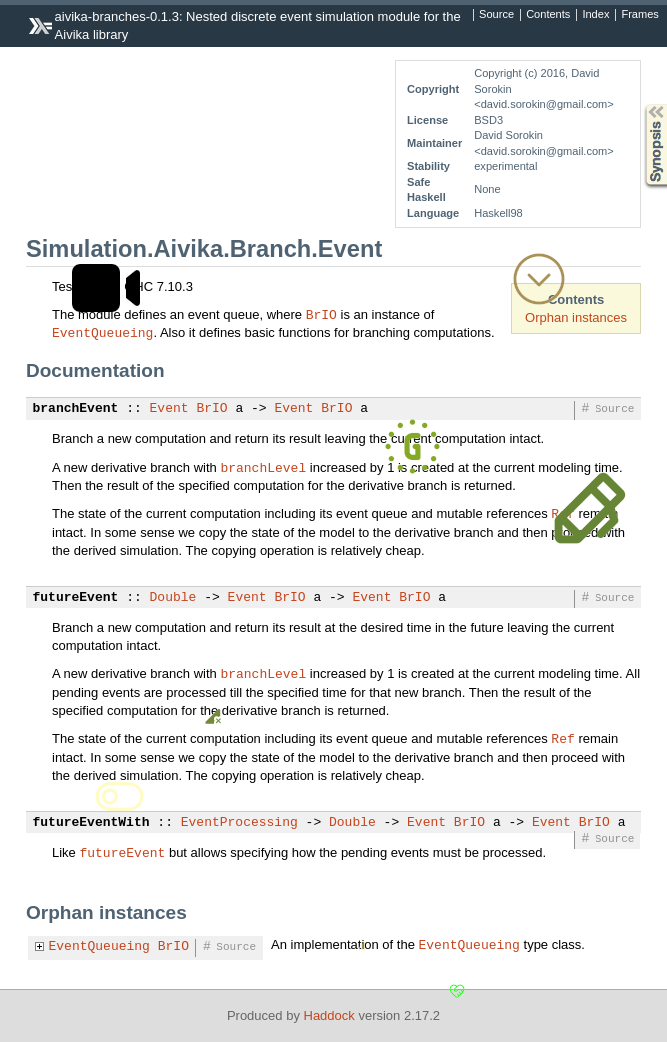 This screenshot has width=667, height=1042. What do you see at coordinates (412, 446) in the screenshot?
I see `google account or service indicator` at bounding box center [412, 446].